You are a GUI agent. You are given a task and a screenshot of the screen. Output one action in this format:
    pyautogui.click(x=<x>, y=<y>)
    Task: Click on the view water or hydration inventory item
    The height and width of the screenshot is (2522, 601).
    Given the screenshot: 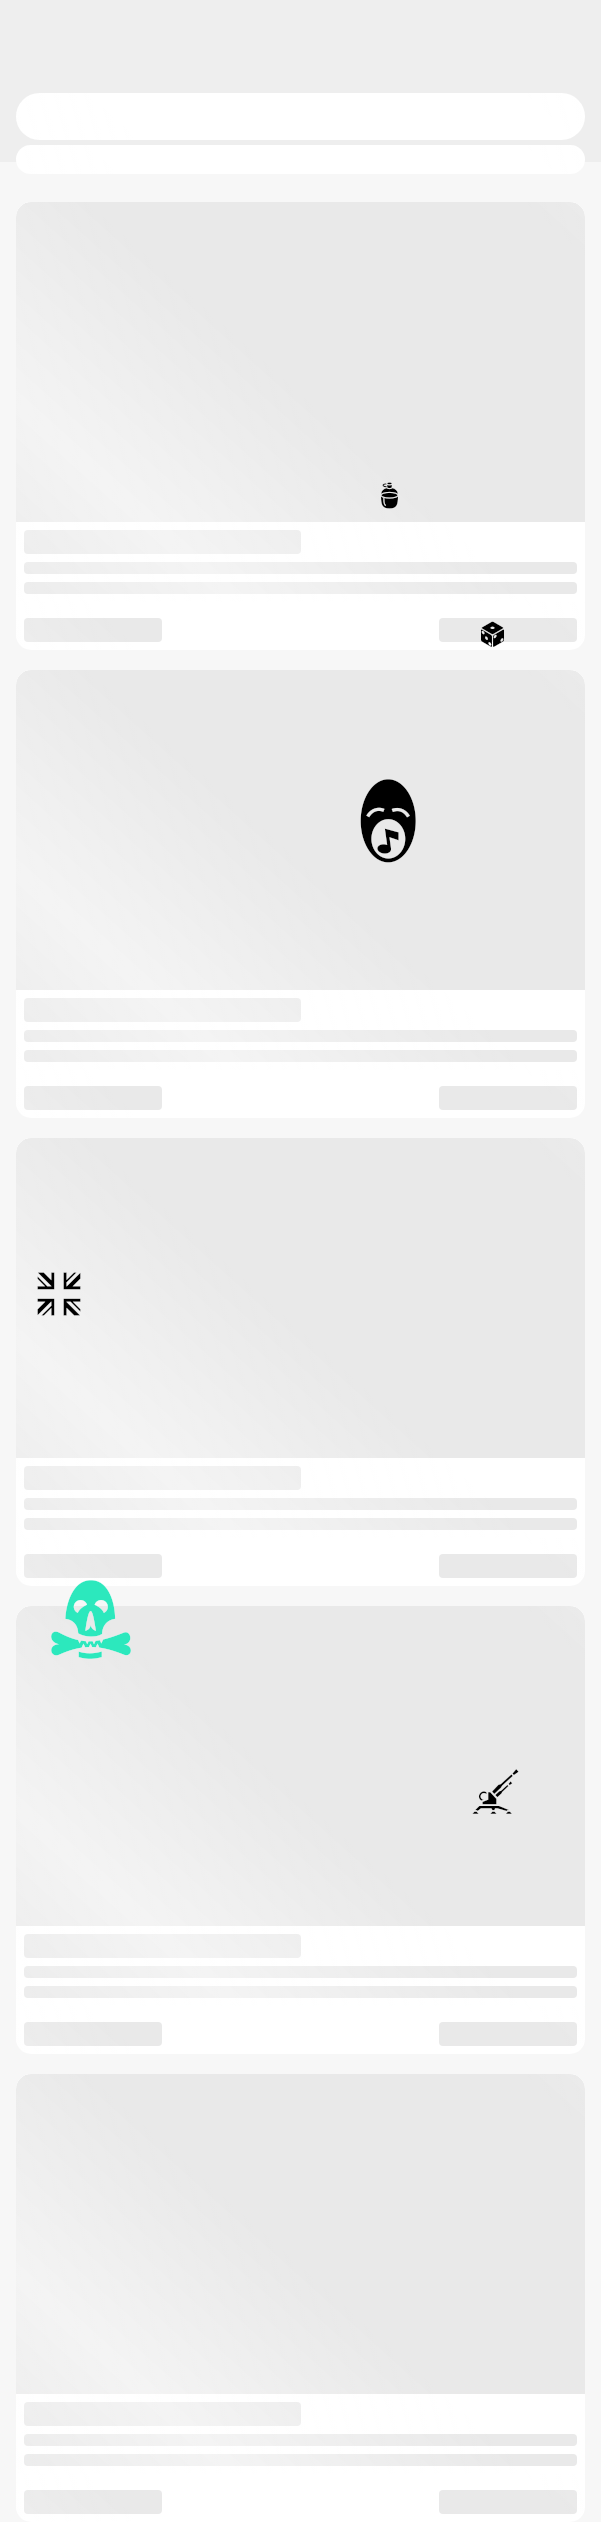 What is the action you would take?
    pyautogui.click(x=389, y=495)
    